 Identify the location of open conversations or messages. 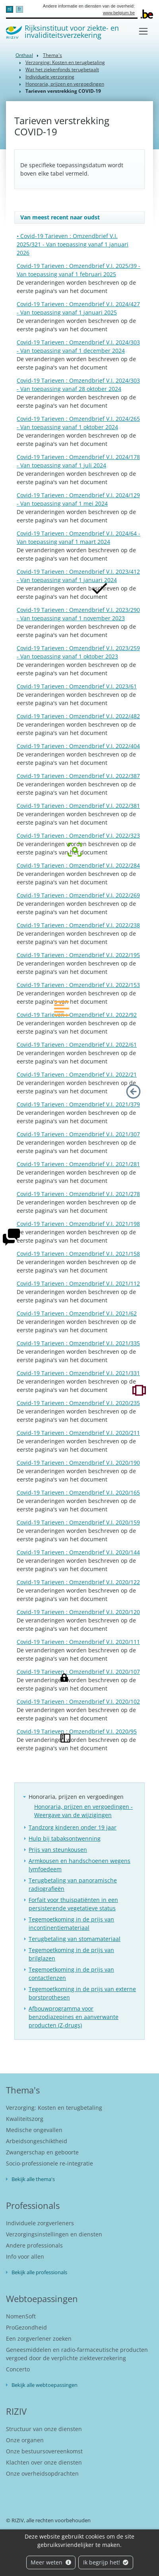
(11, 1237).